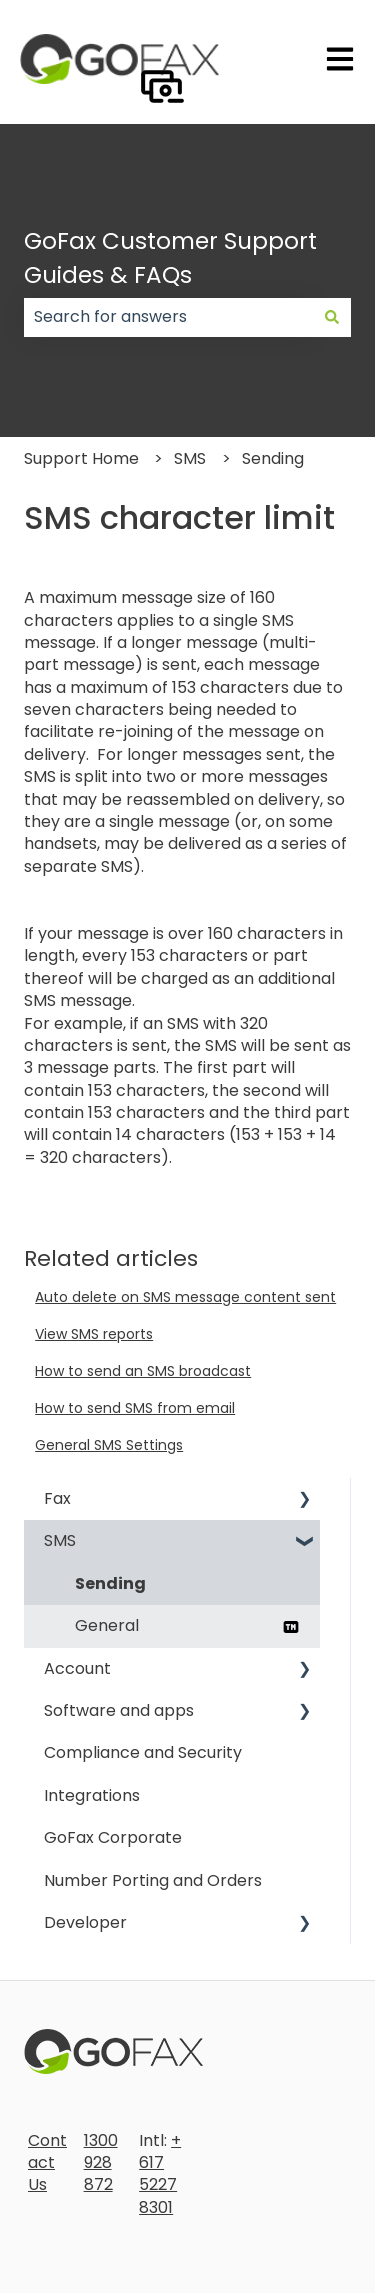 This screenshot has height=2293, width=375. What do you see at coordinates (161, 86) in the screenshot?
I see `remove funds or decrease balance` at bounding box center [161, 86].